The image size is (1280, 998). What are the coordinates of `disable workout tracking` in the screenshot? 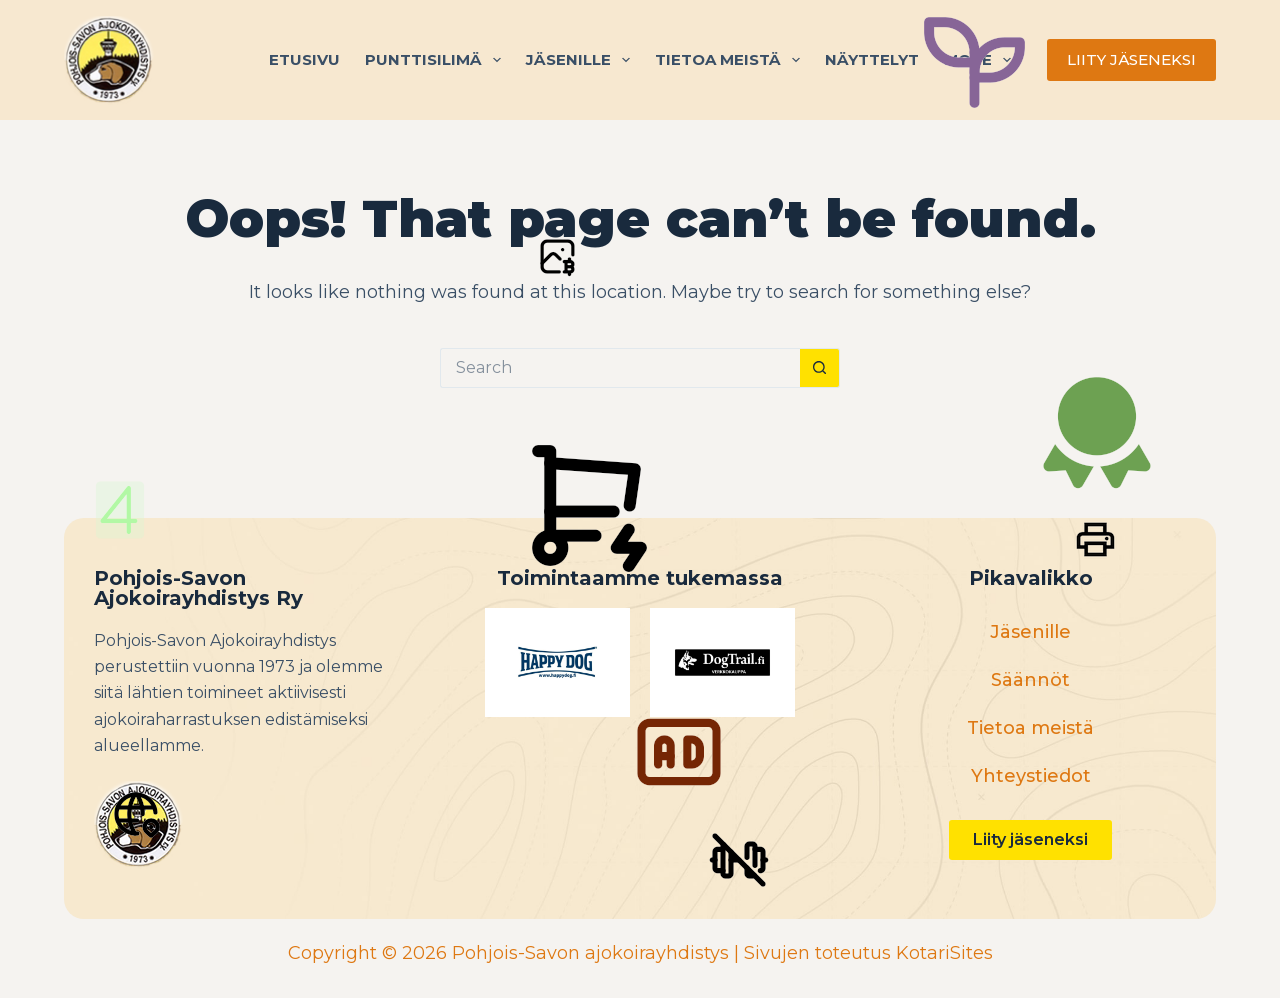 It's located at (739, 860).